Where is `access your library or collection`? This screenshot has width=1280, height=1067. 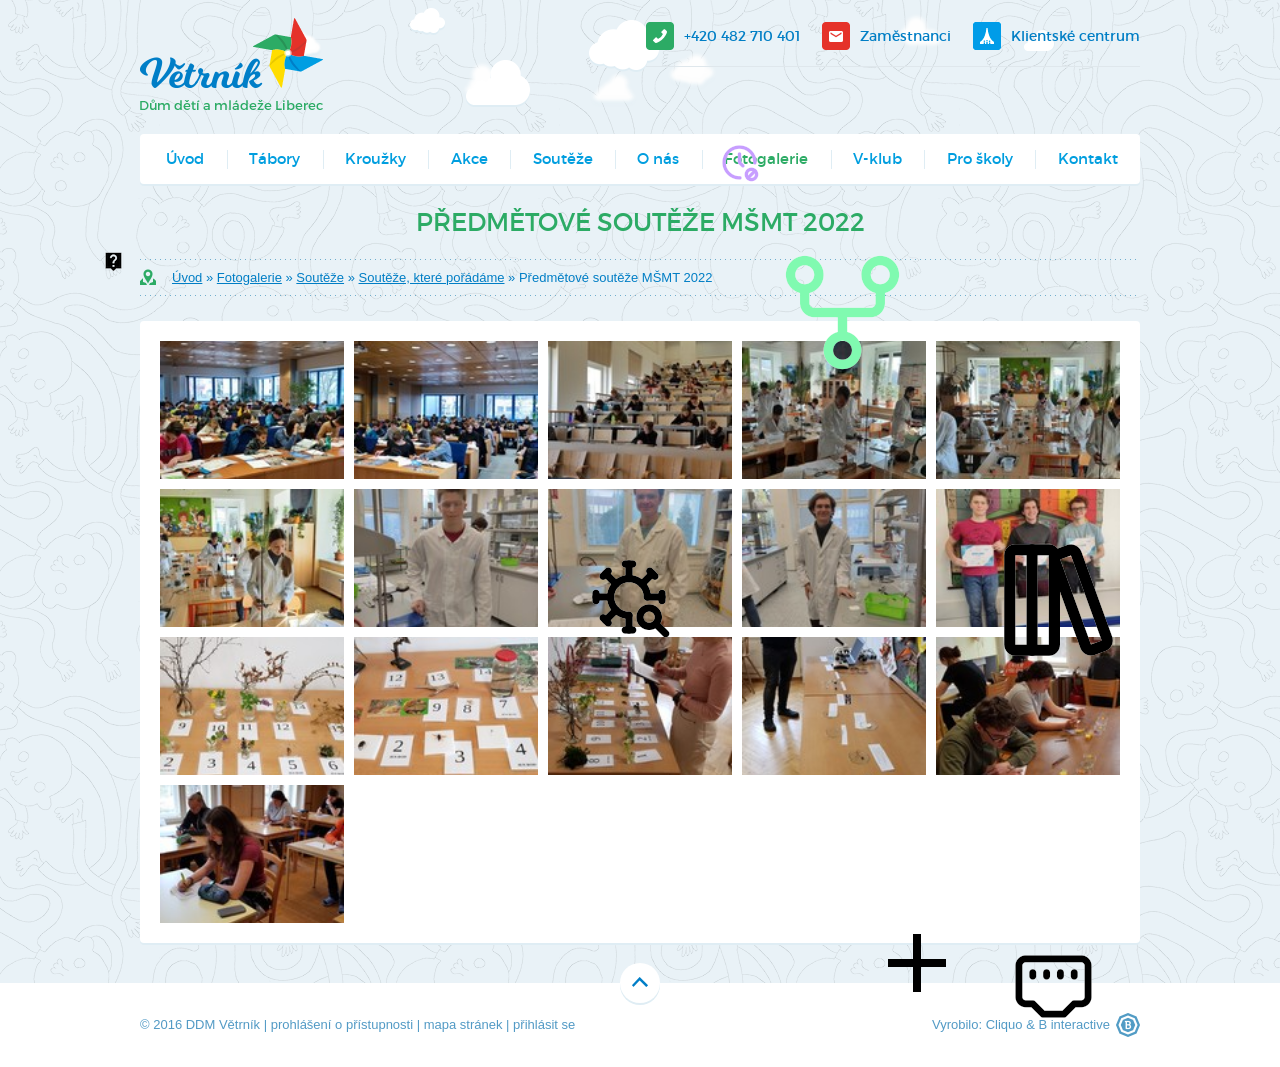 access your library or collection is located at coordinates (1060, 600).